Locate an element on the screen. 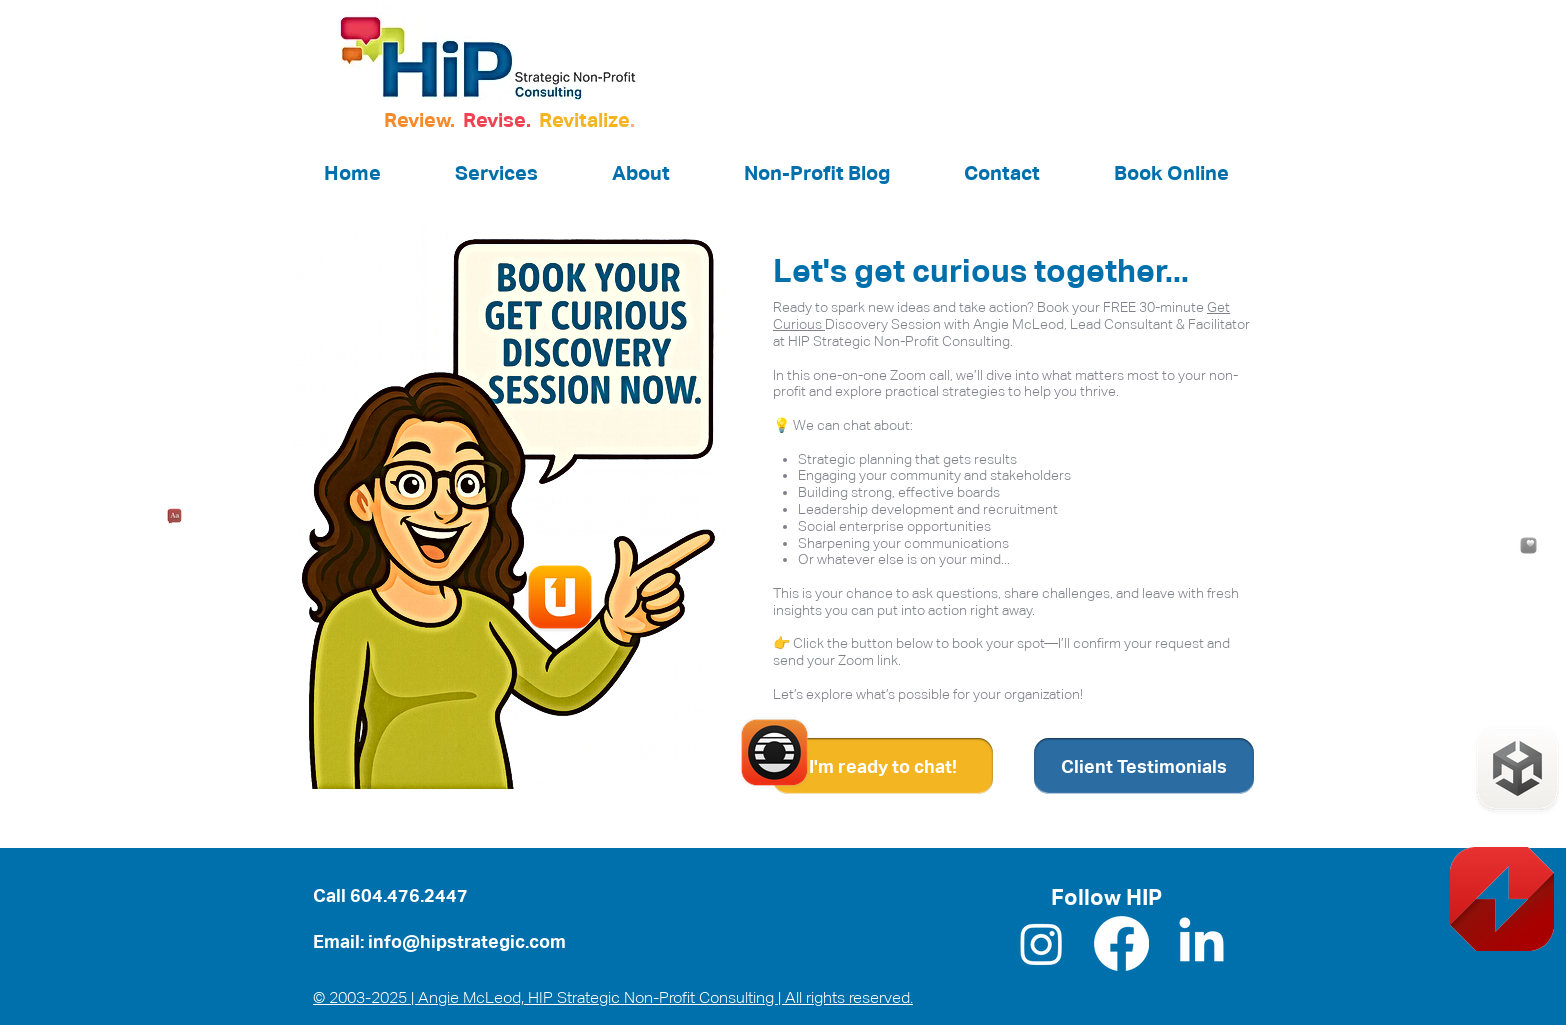  open unity hub application is located at coordinates (1517, 768).